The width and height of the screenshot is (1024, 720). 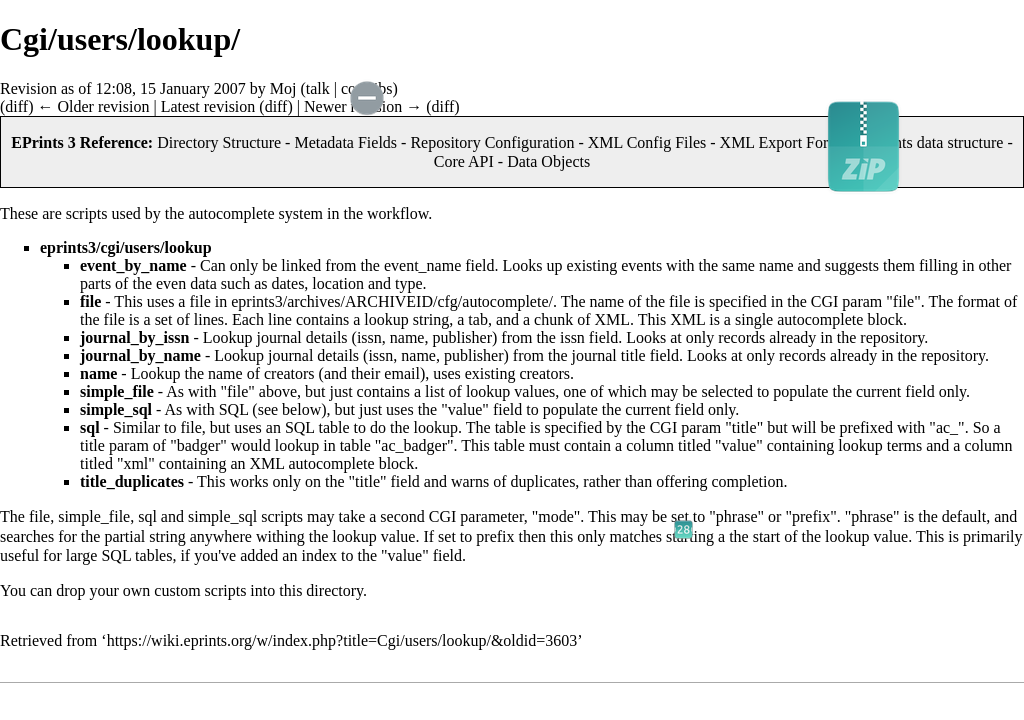 What do you see at coordinates (863, 146) in the screenshot?
I see `a compressed zip file` at bounding box center [863, 146].